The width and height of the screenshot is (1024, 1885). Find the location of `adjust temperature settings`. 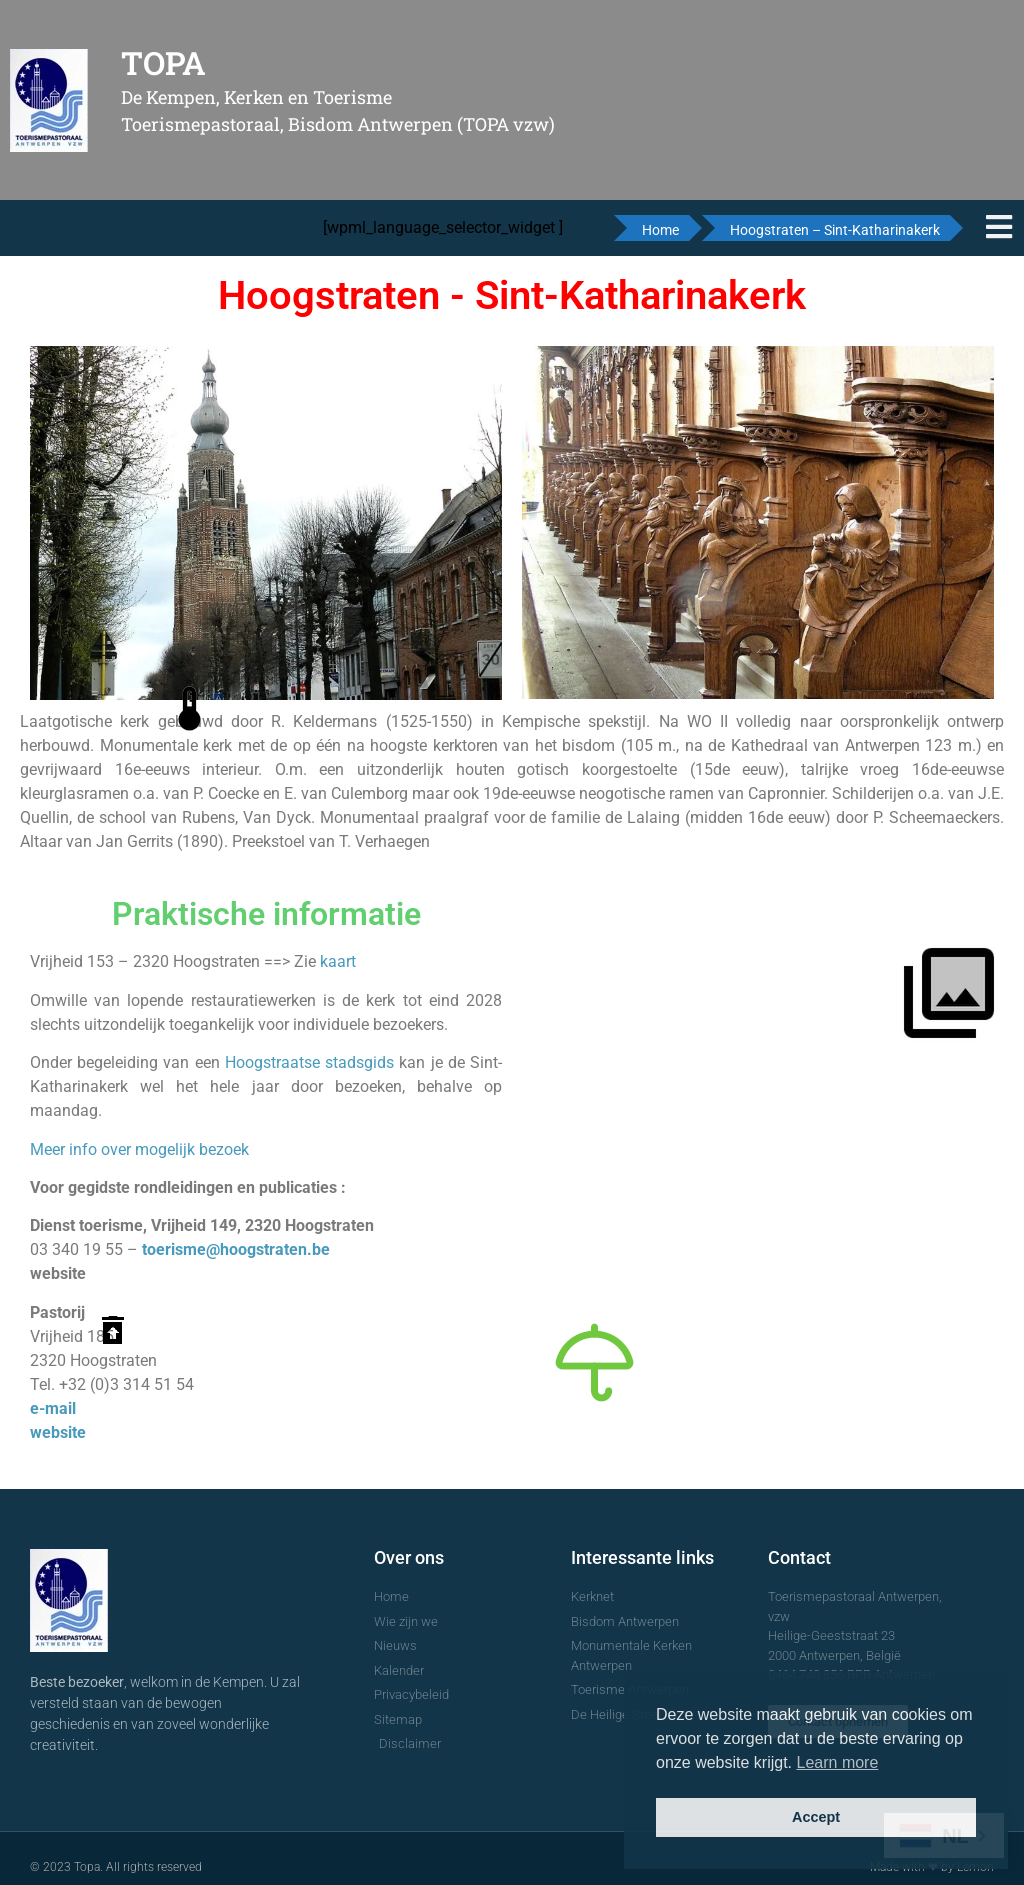

adjust temperature settings is located at coordinates (189, 708).